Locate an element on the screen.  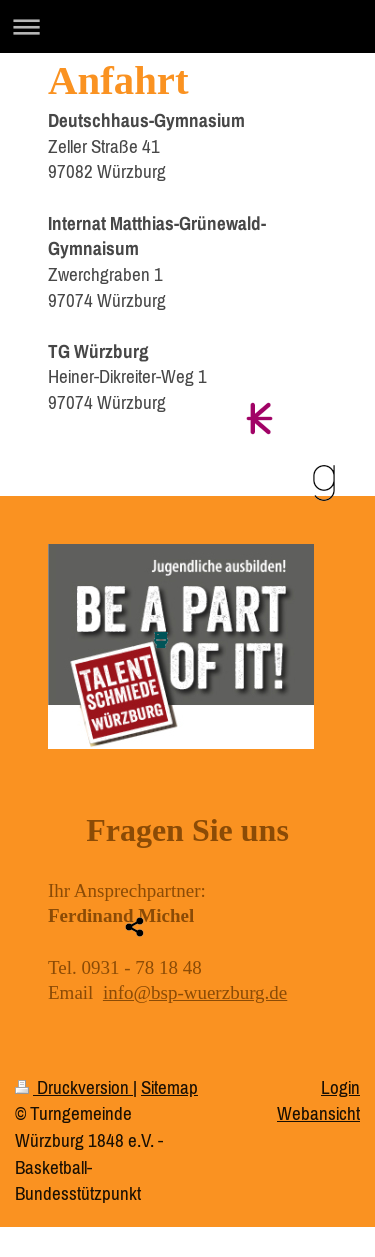
open Goodreads app is located at coordinates (324, 483).